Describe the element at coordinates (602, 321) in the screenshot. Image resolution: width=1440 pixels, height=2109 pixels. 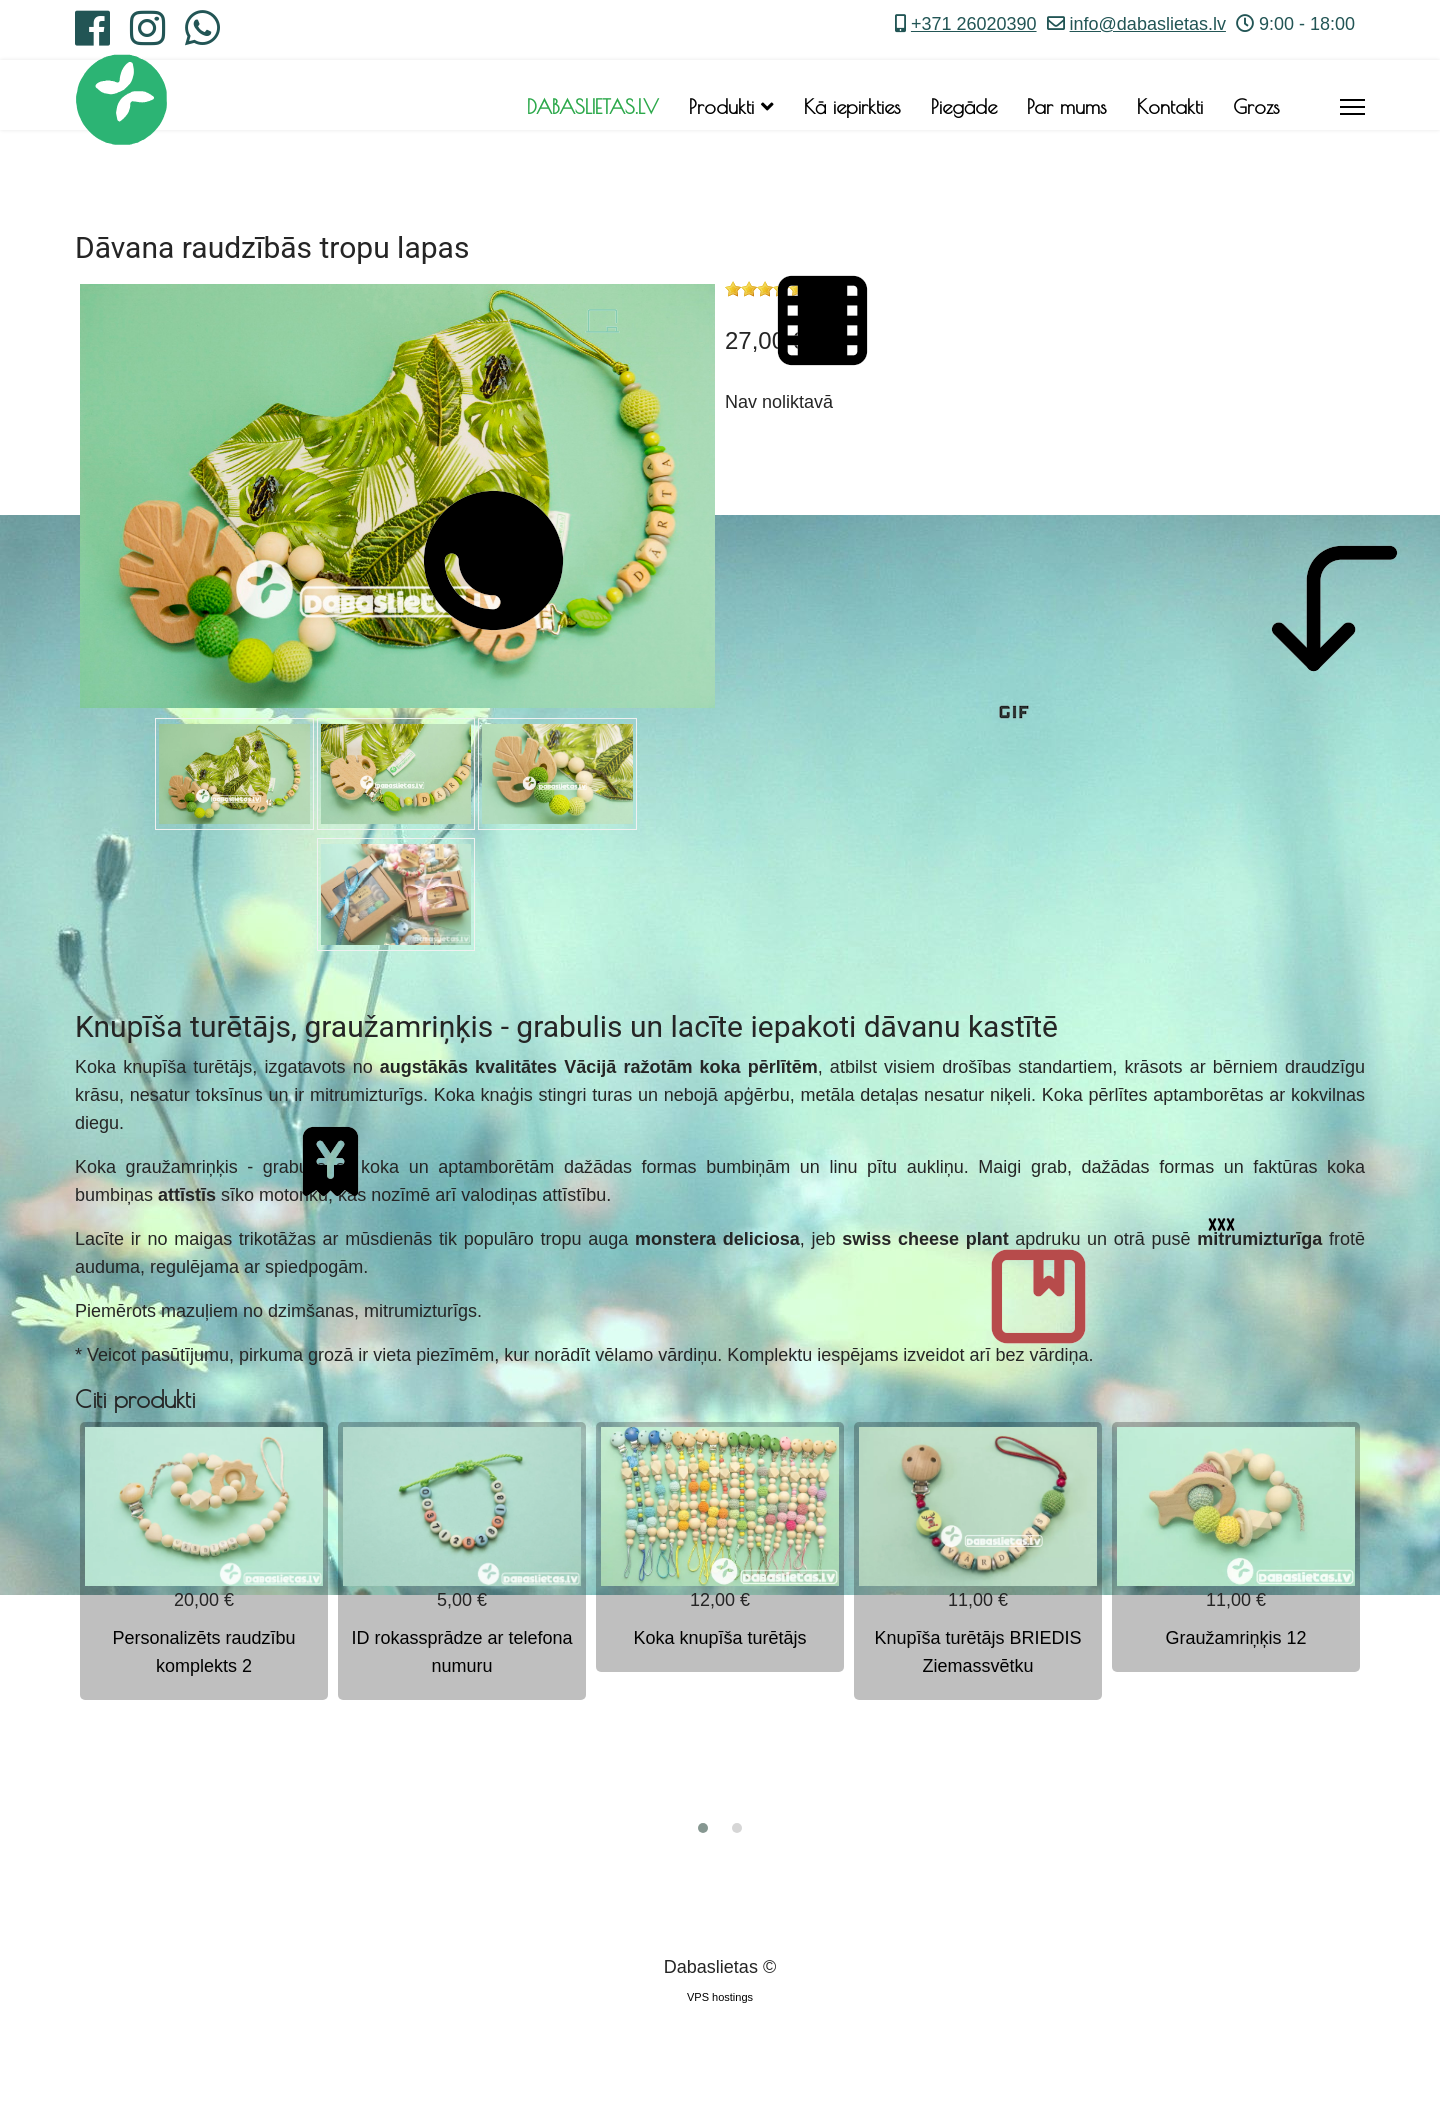
I see `open whiteboard or presentation mode` at that location.